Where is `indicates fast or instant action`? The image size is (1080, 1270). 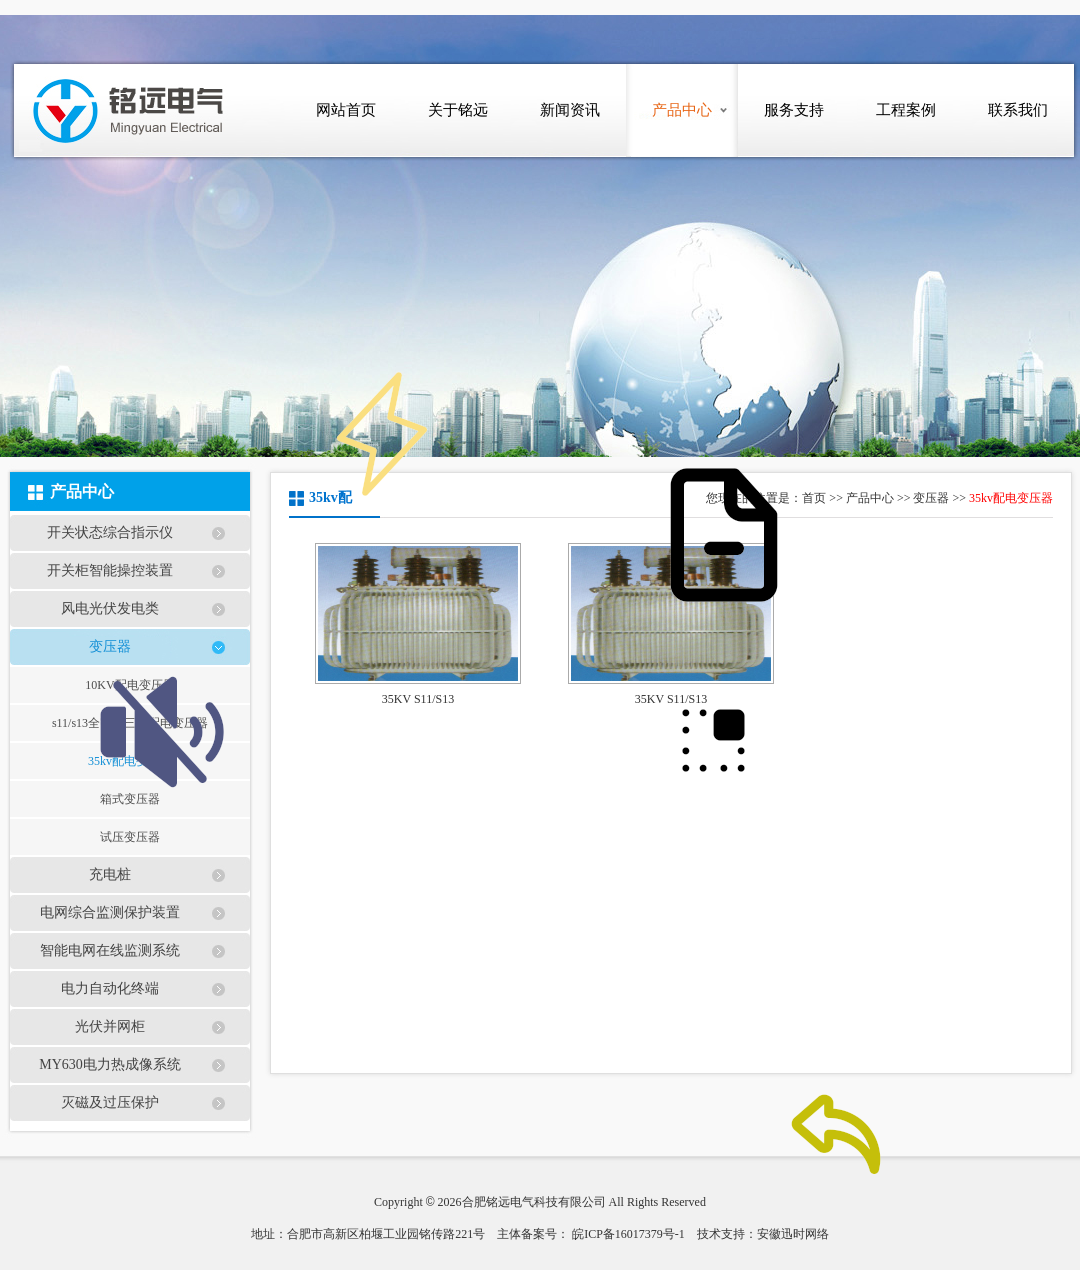 indicates fast or instant action is located at coordinates (382, 434).